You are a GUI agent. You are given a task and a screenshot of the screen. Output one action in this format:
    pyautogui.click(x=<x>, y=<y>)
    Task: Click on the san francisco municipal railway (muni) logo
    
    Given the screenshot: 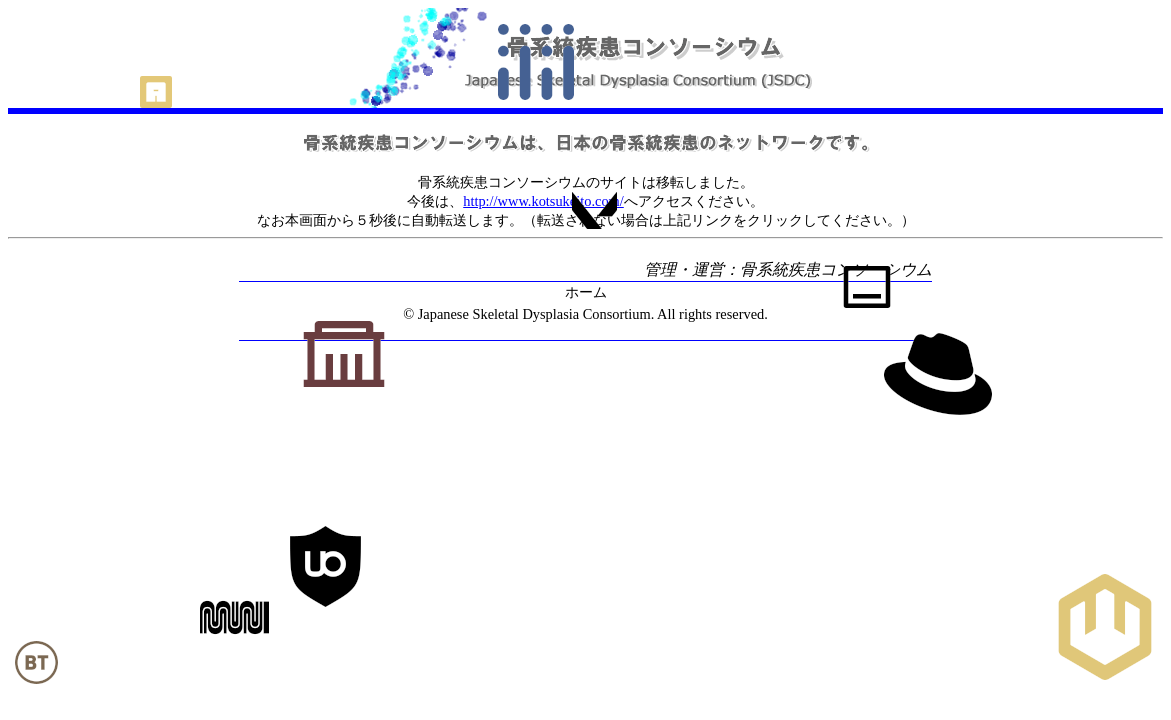 What is the action you would take?
    pyautogui.click(x=234, y=617)
    